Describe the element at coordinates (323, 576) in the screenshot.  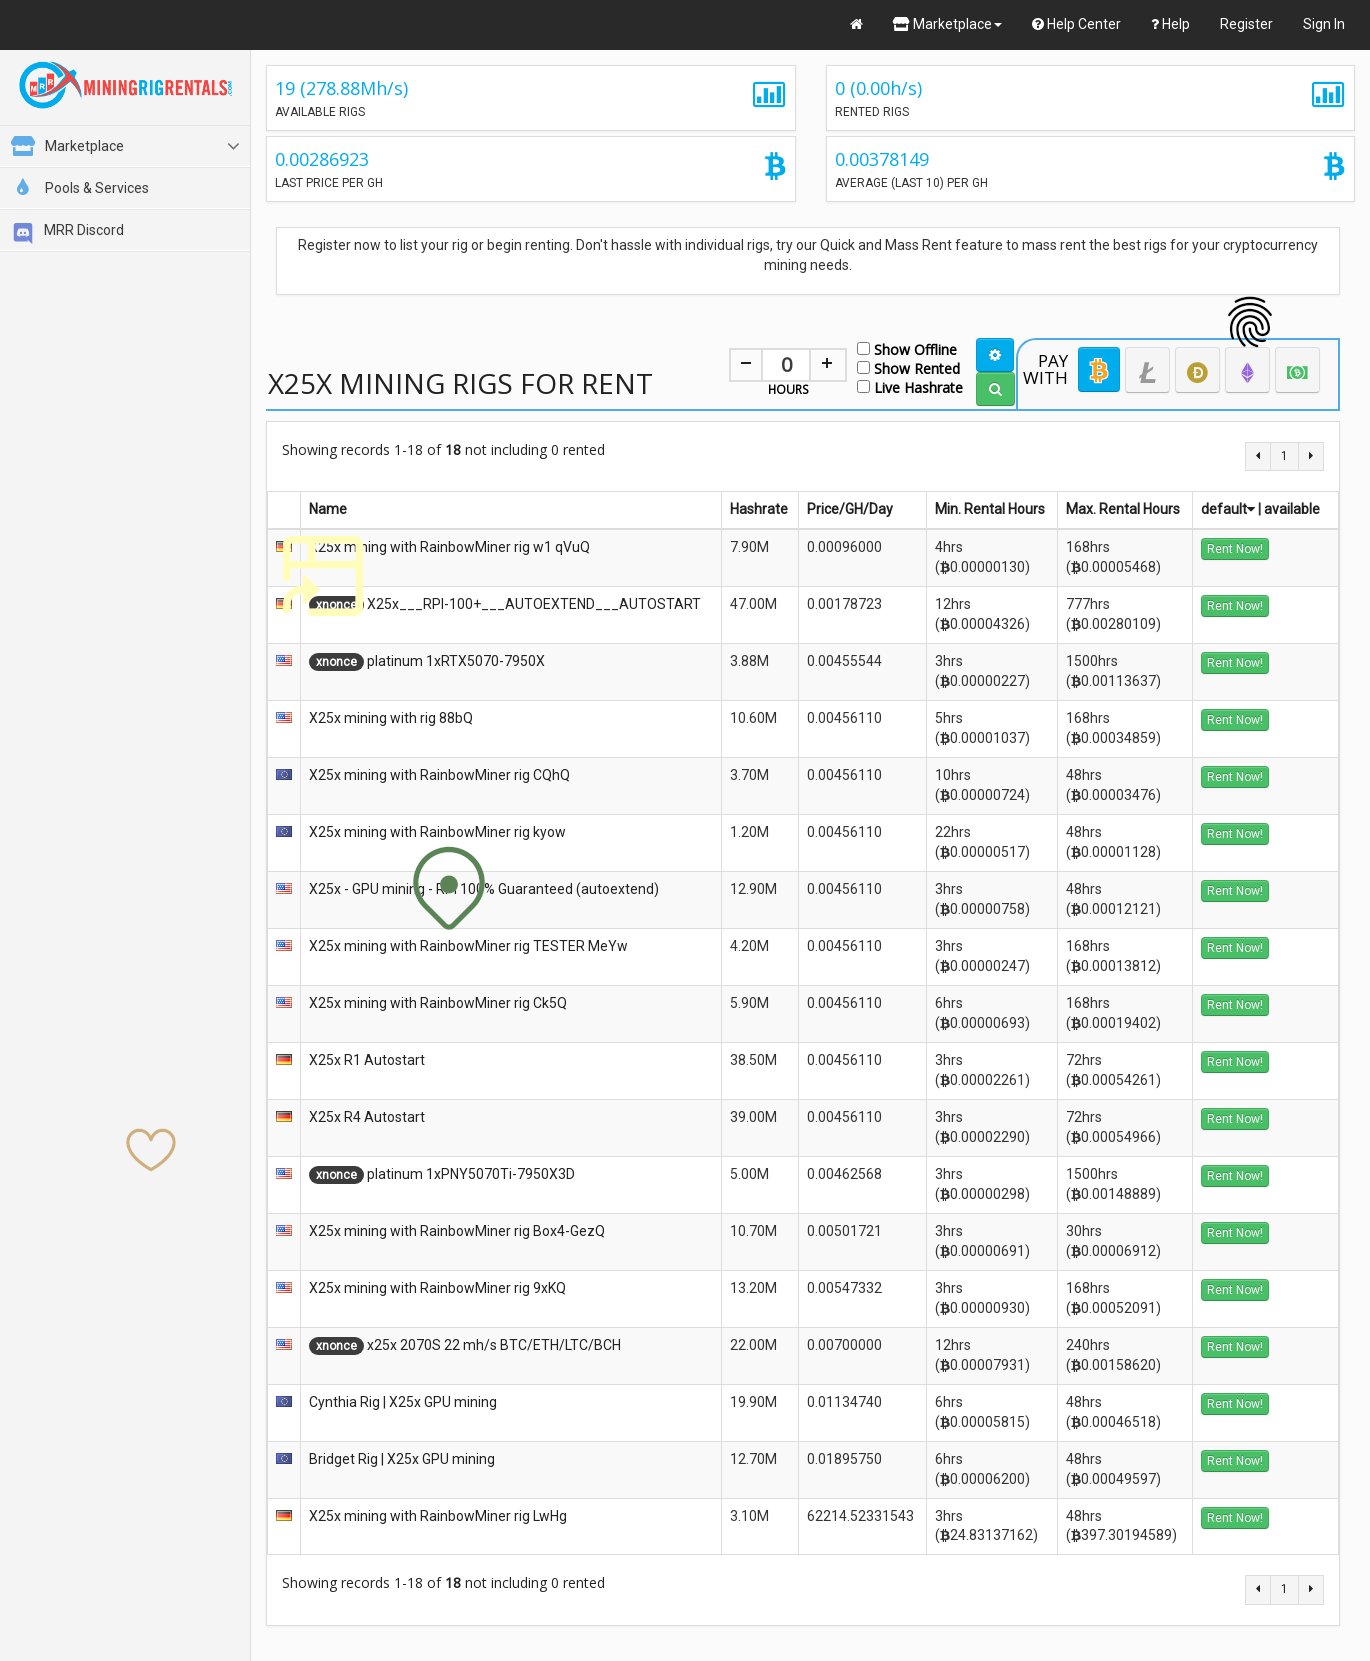
I see `create a symbolic link to this project` at that location.